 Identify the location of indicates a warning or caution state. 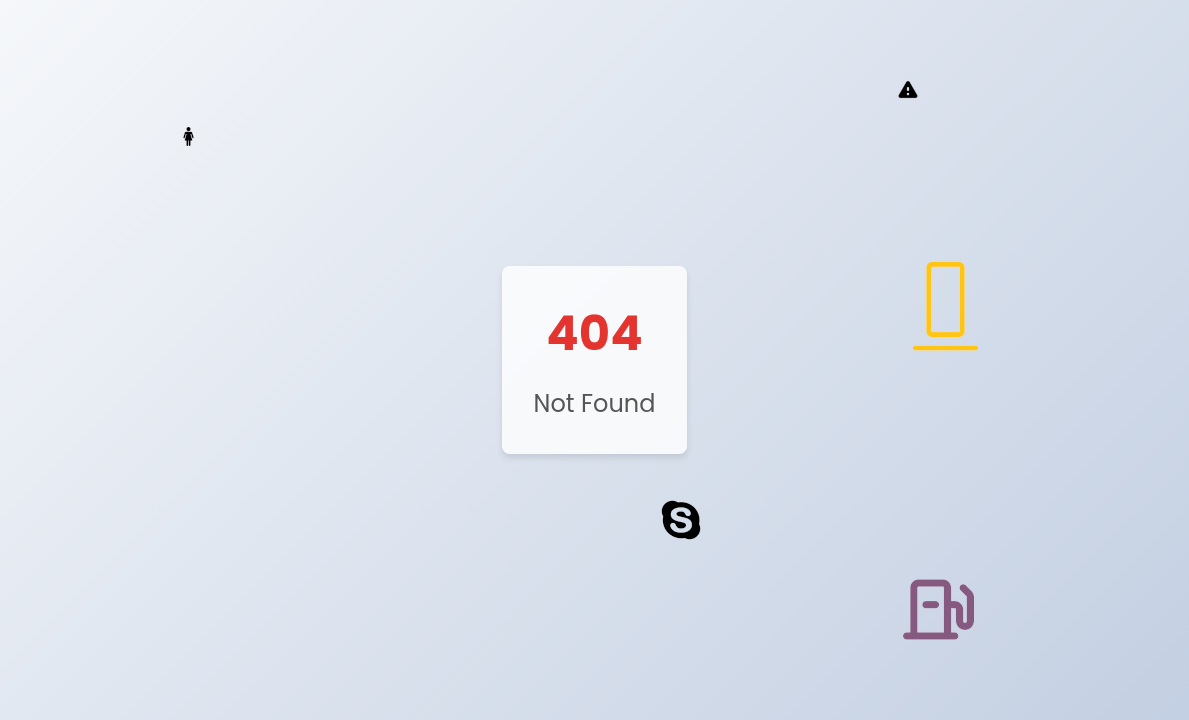
(908, 89).